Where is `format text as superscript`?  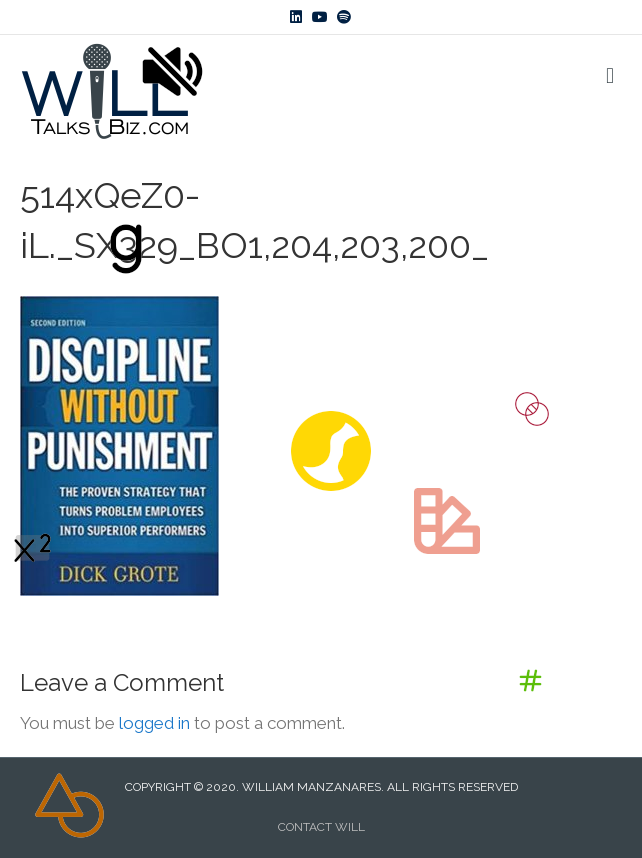
format text as superscript is located at coordinates (30, 548).